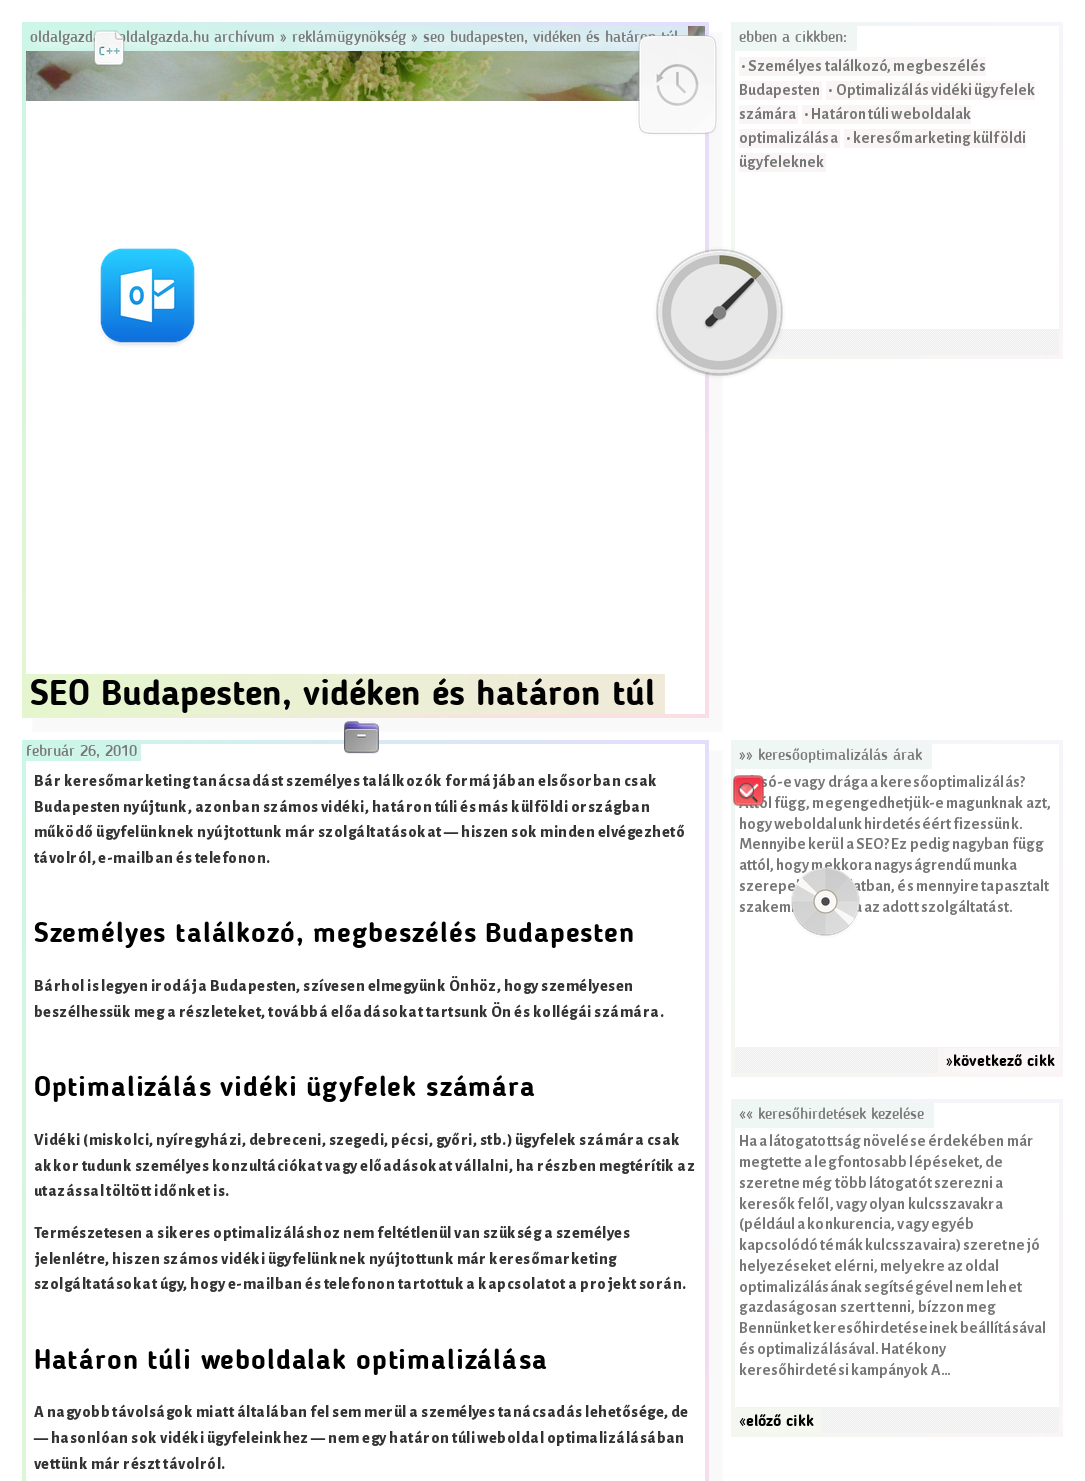 This screenshot has height=1481, width=1085. Describe the element at coordinates (677, 84) in the screenshot. I see `a deleted or trashed file` at that location.